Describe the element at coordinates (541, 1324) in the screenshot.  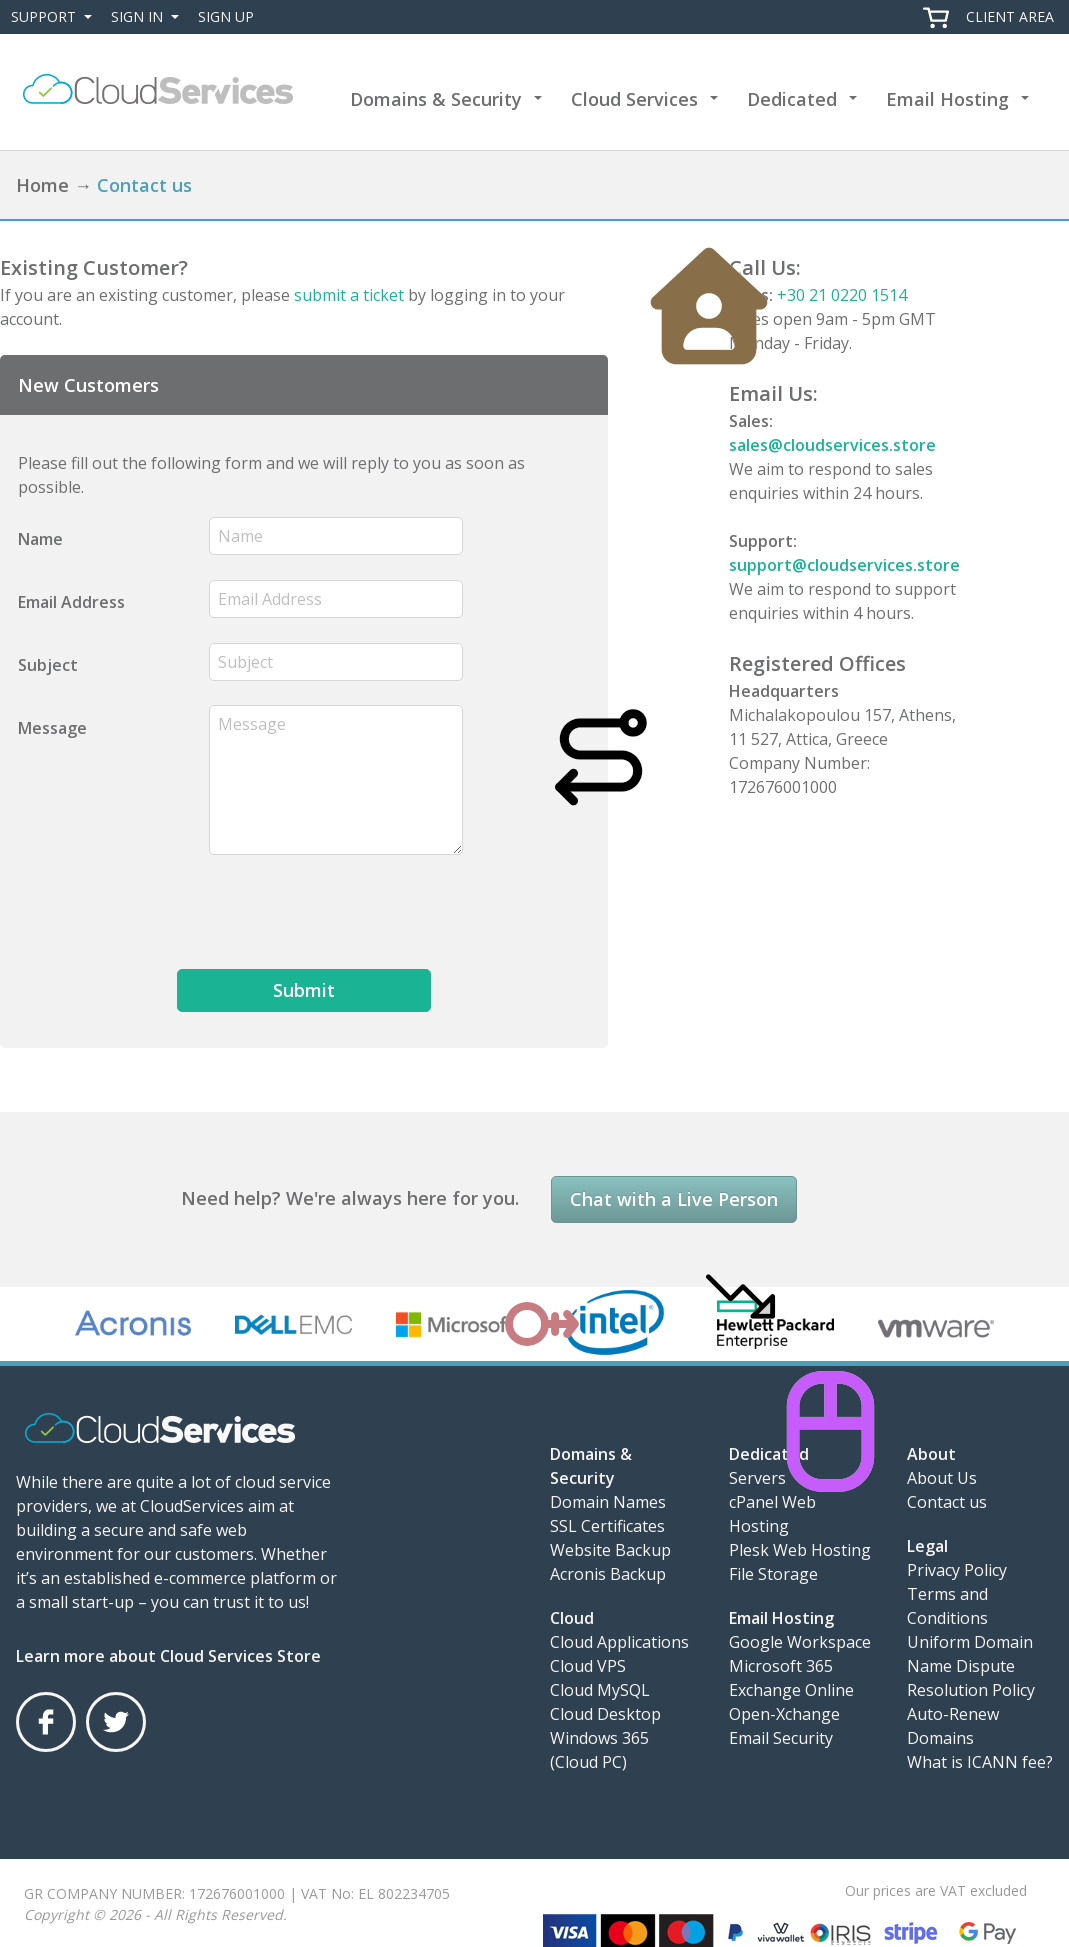
I see `indicates horizontal male gender symbol or masculine orientation` at that location.